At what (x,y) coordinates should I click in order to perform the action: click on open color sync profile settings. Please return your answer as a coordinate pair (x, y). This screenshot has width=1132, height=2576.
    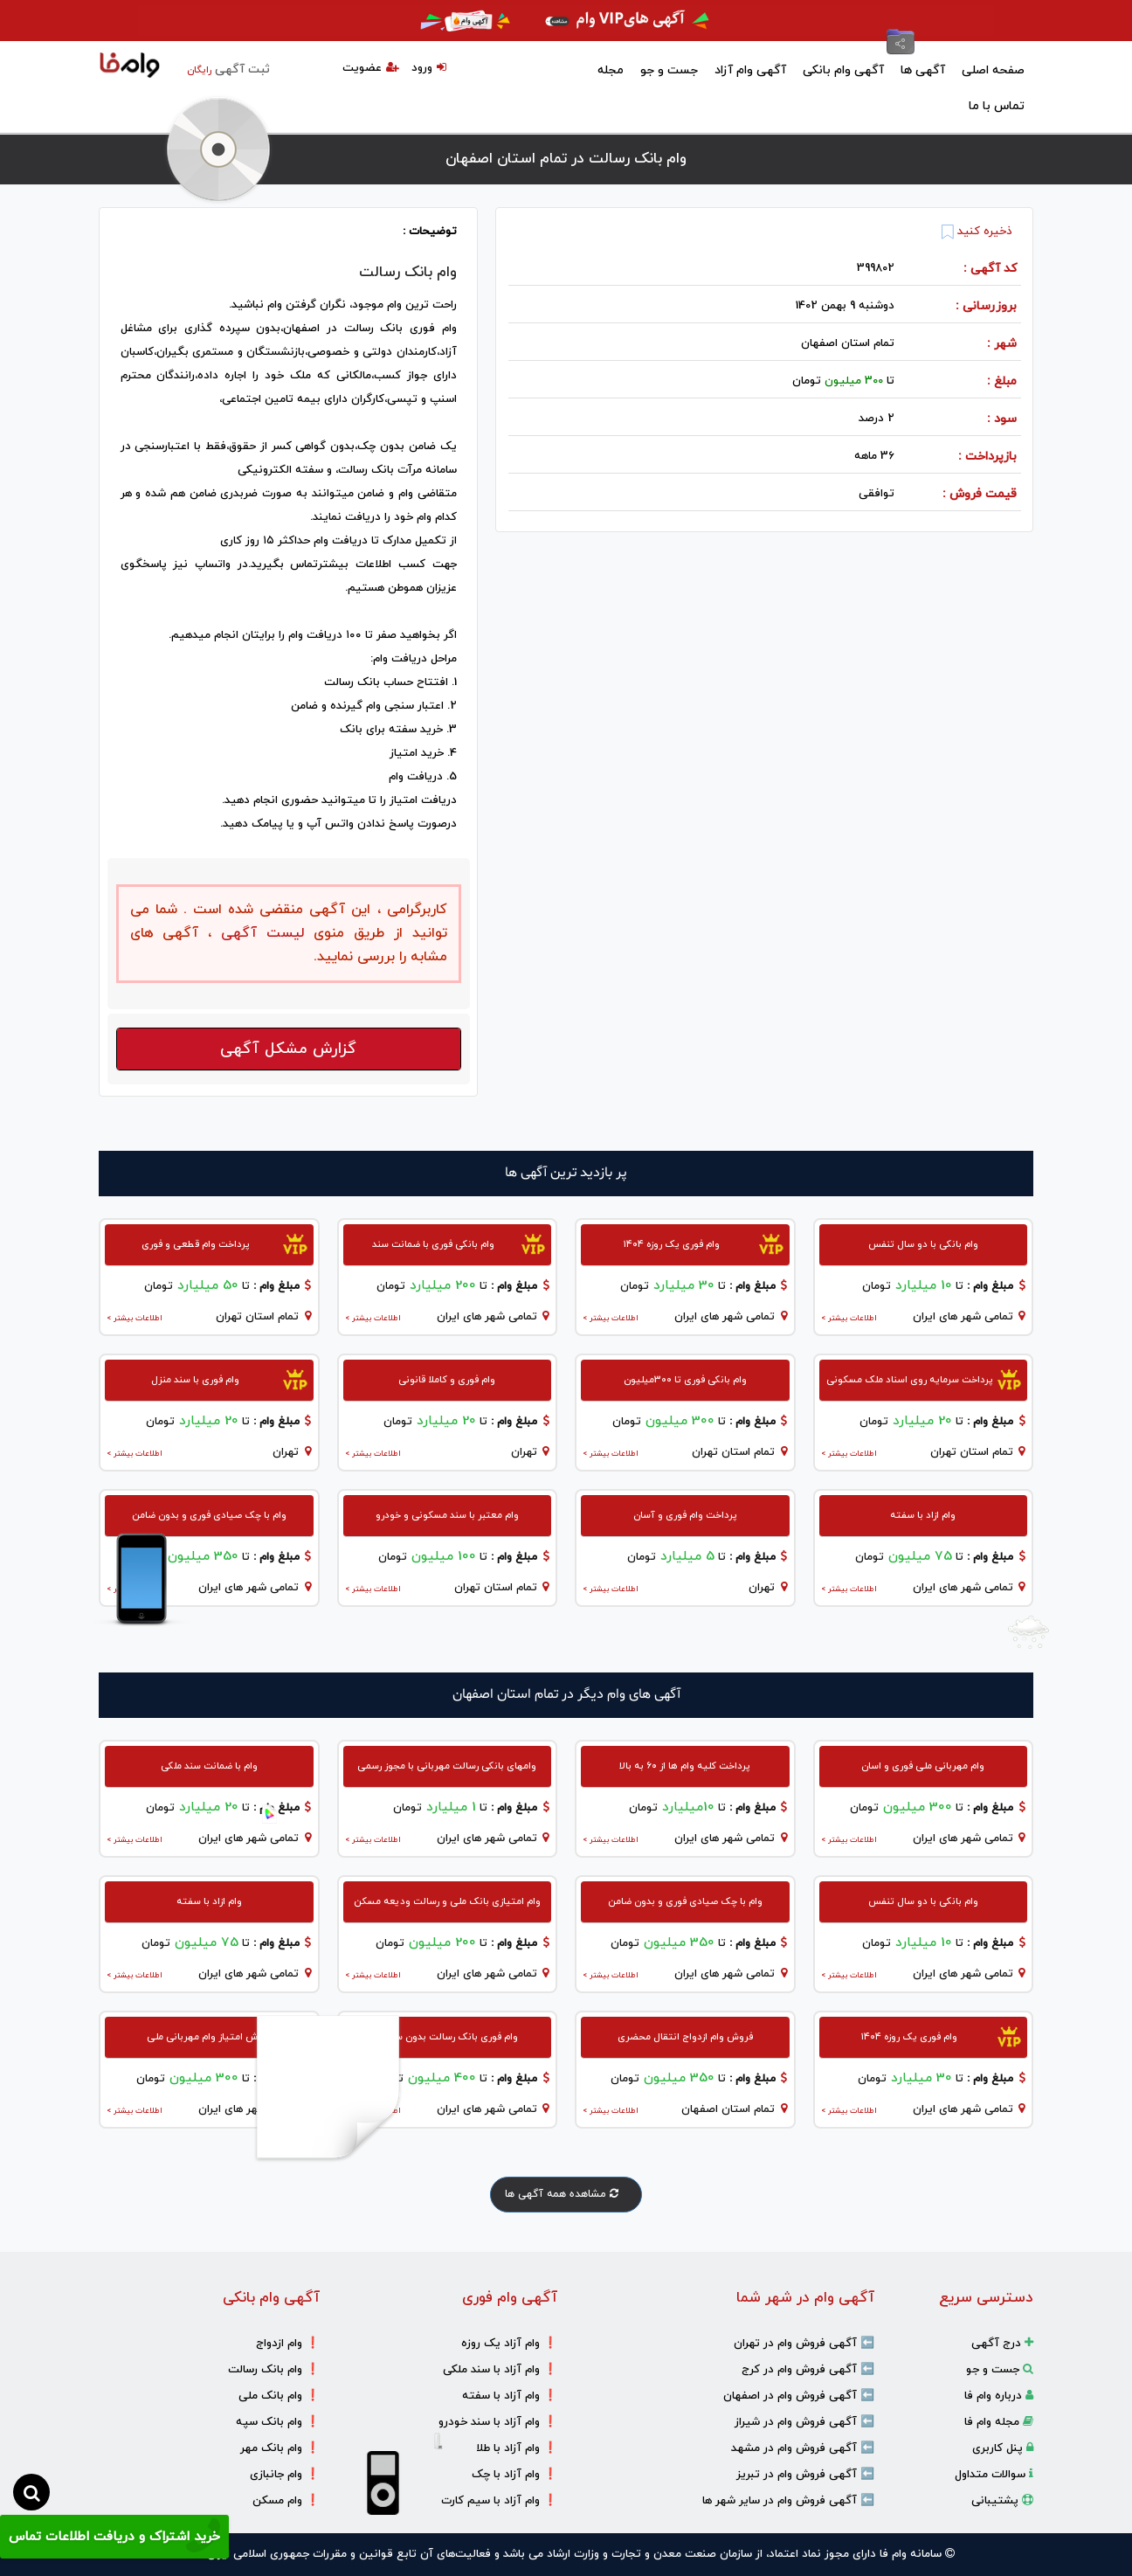
    Looking at the image, I should click on (269, 1814).